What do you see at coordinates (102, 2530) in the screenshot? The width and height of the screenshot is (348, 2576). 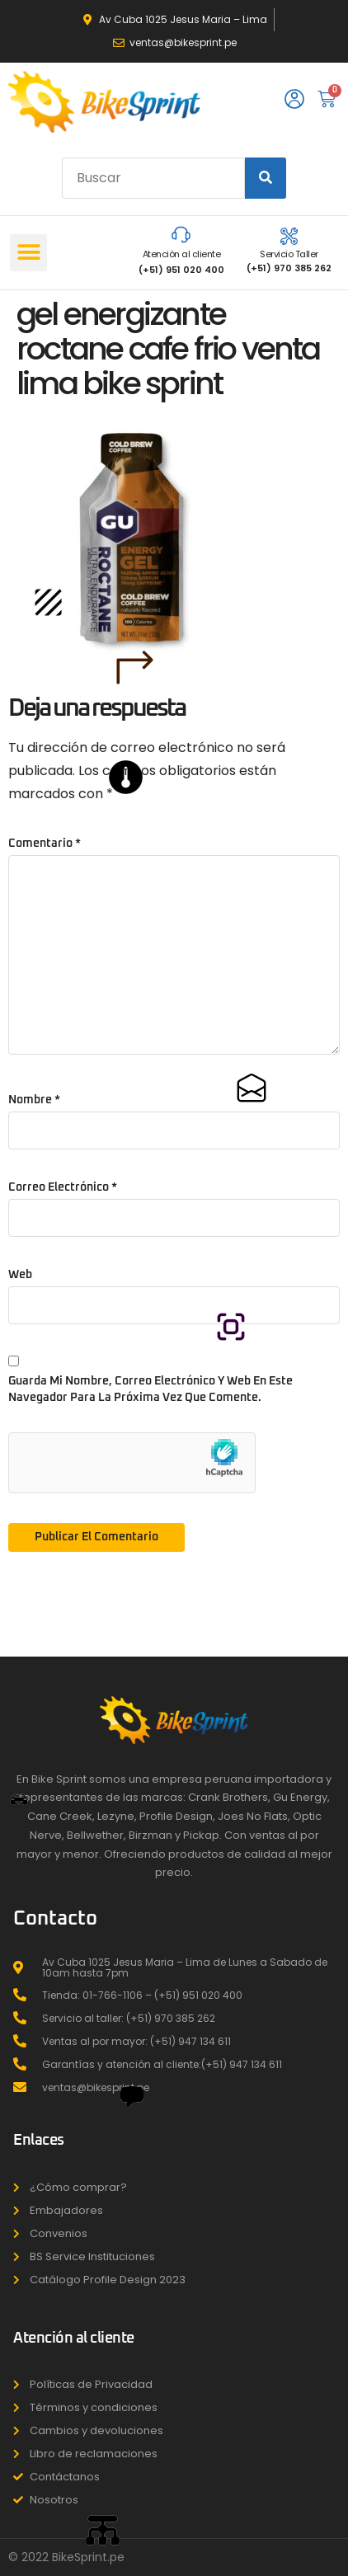 I see `view organizational hierarchy or structure` at bounding box center [102, 2530].